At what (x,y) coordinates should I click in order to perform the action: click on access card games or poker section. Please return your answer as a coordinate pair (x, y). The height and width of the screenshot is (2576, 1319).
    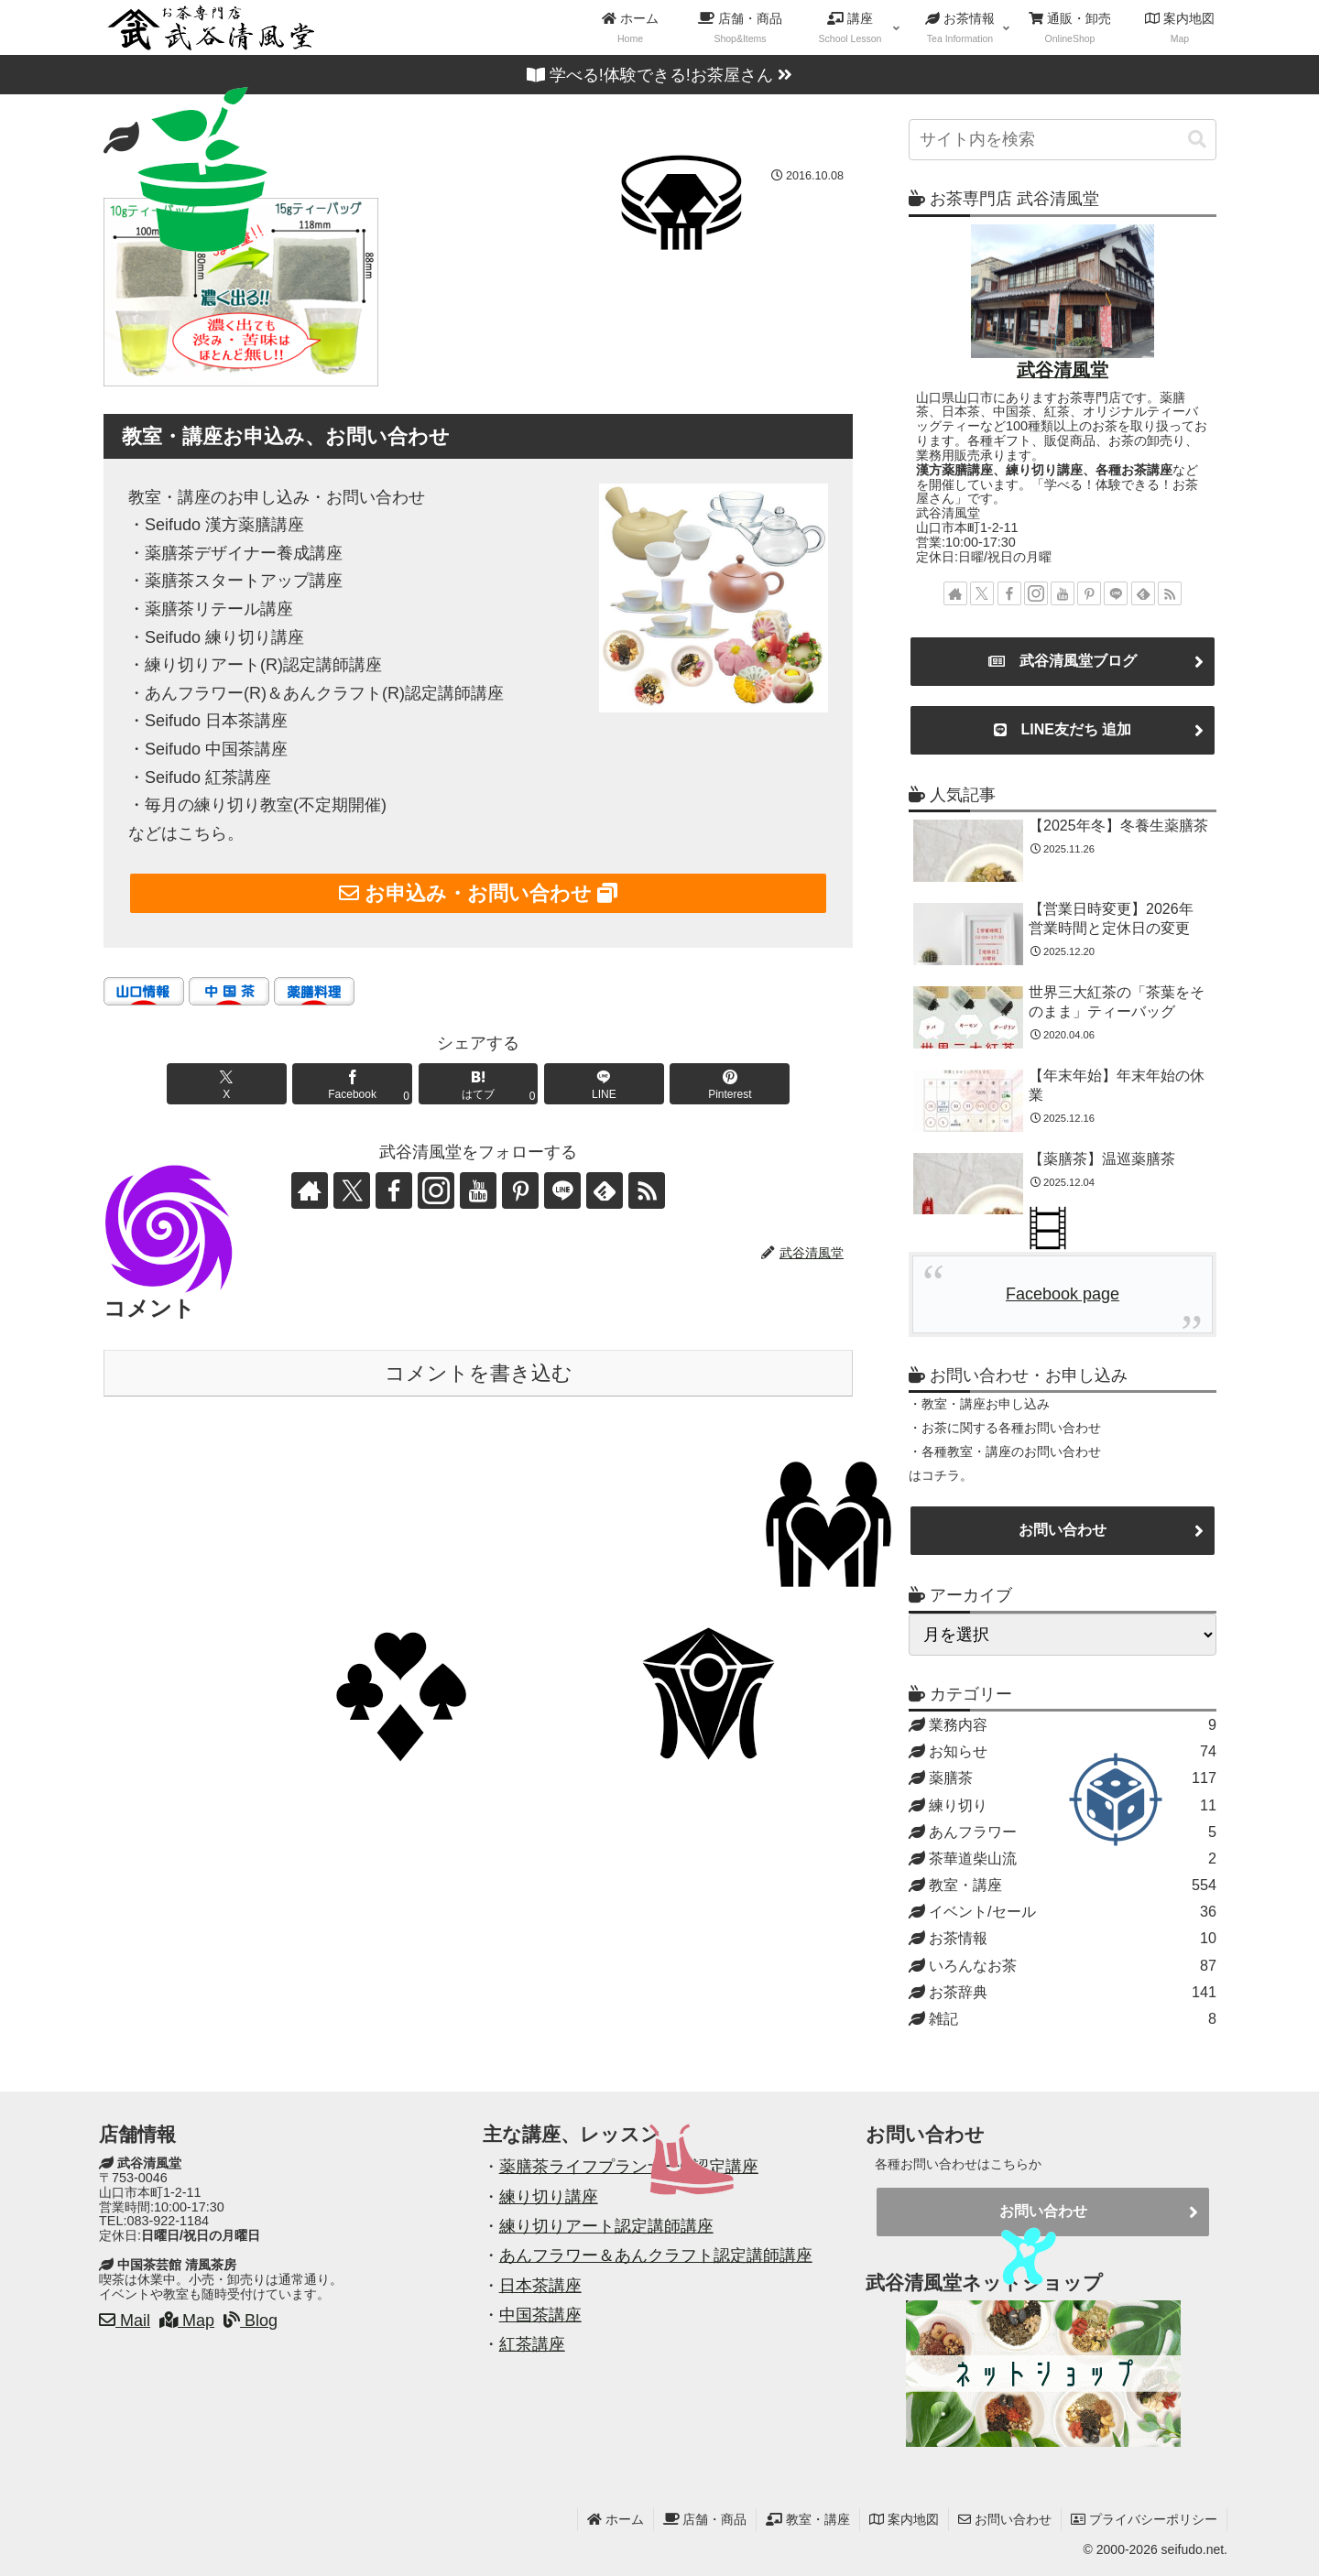
    Looking at the image, I should click on (400, 1696).